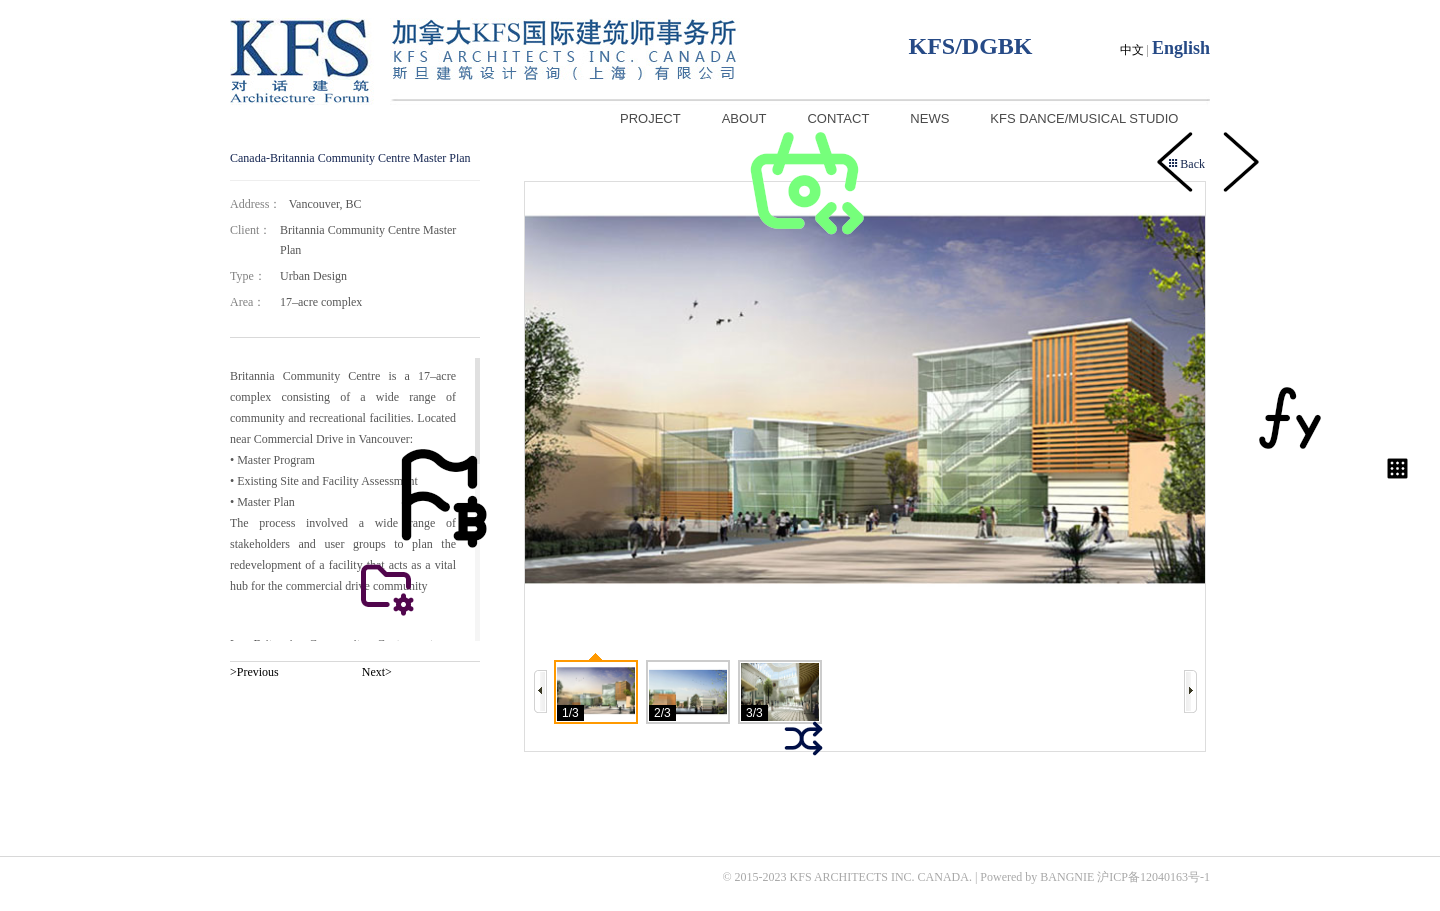 Image resolution: width=1440 pixels, height=911 pixels. Describe the element at coordinates (1208, 162) in the screenshot. I see `view or edit source code` at that location.